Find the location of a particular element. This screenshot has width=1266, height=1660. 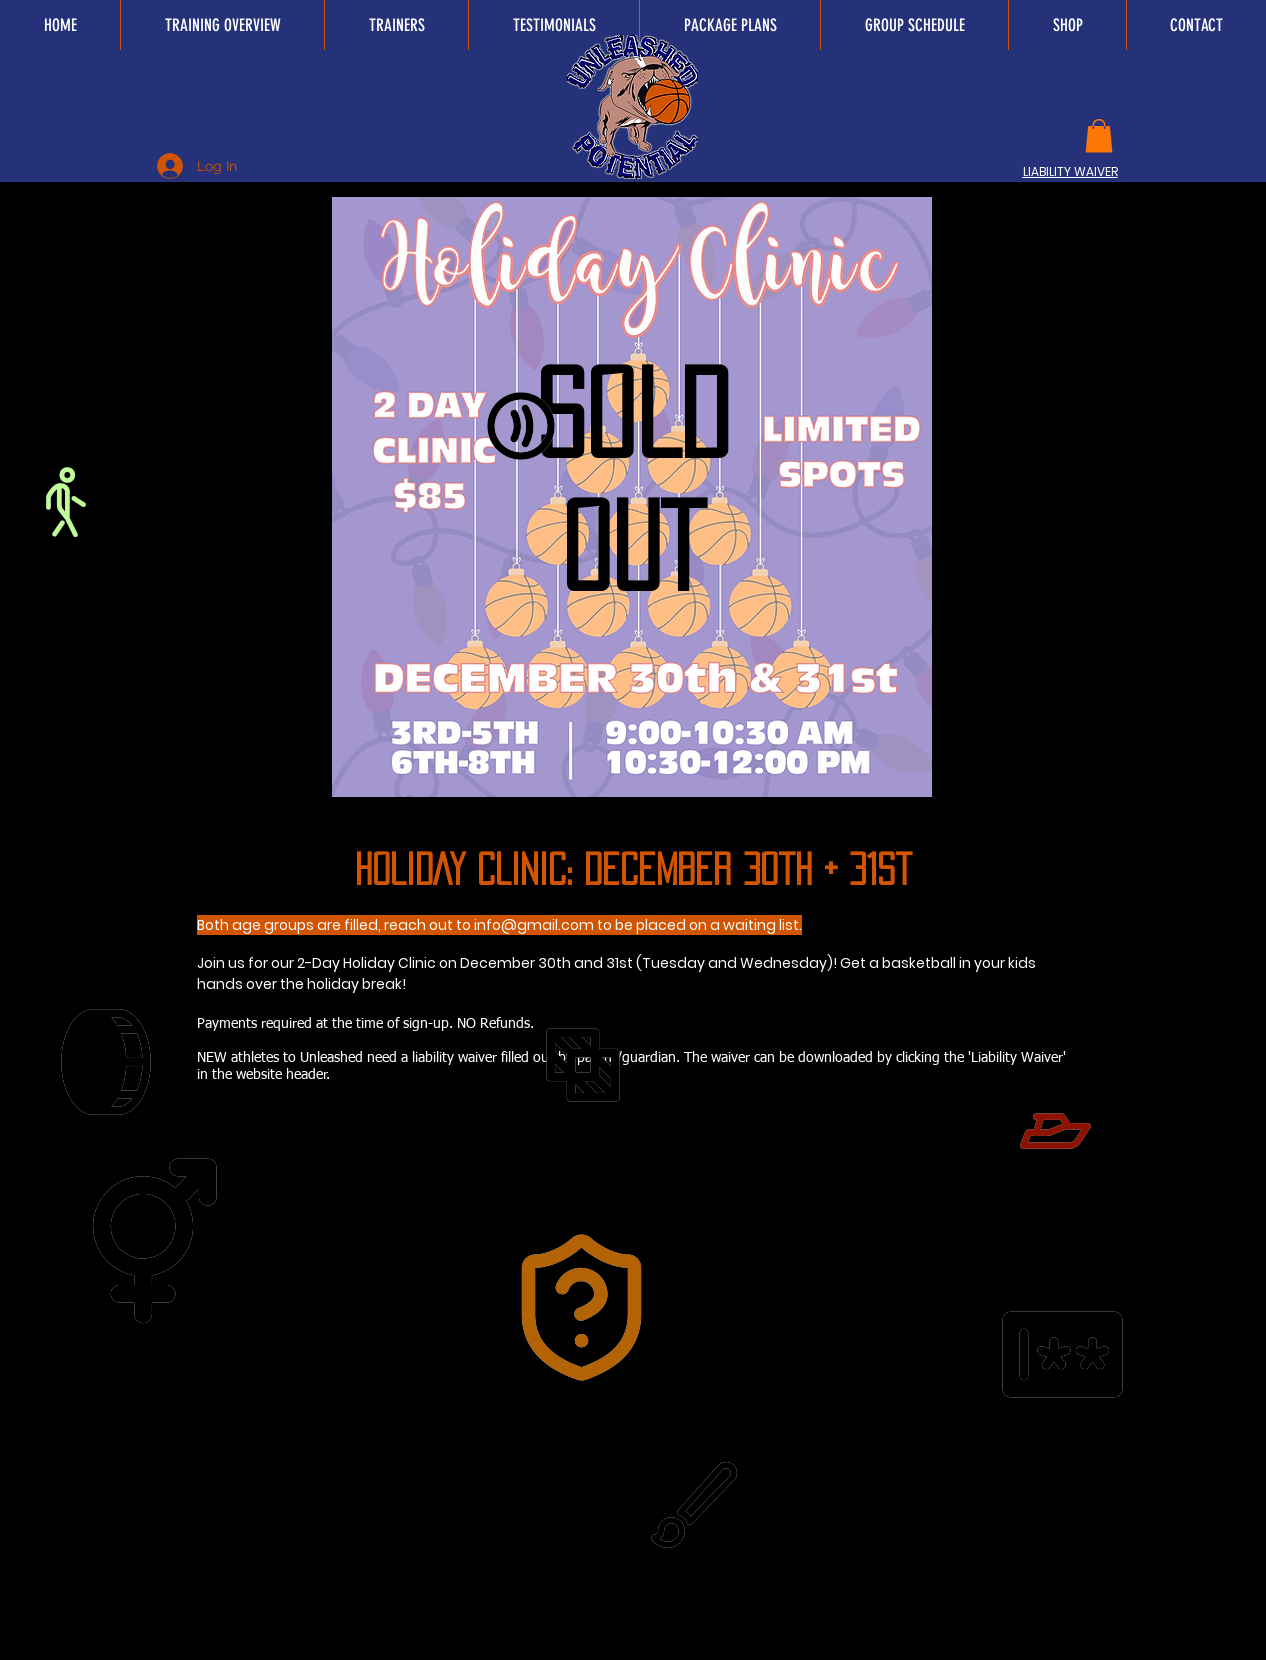

view coin or currency balance is located at coordinates (106, 1062).